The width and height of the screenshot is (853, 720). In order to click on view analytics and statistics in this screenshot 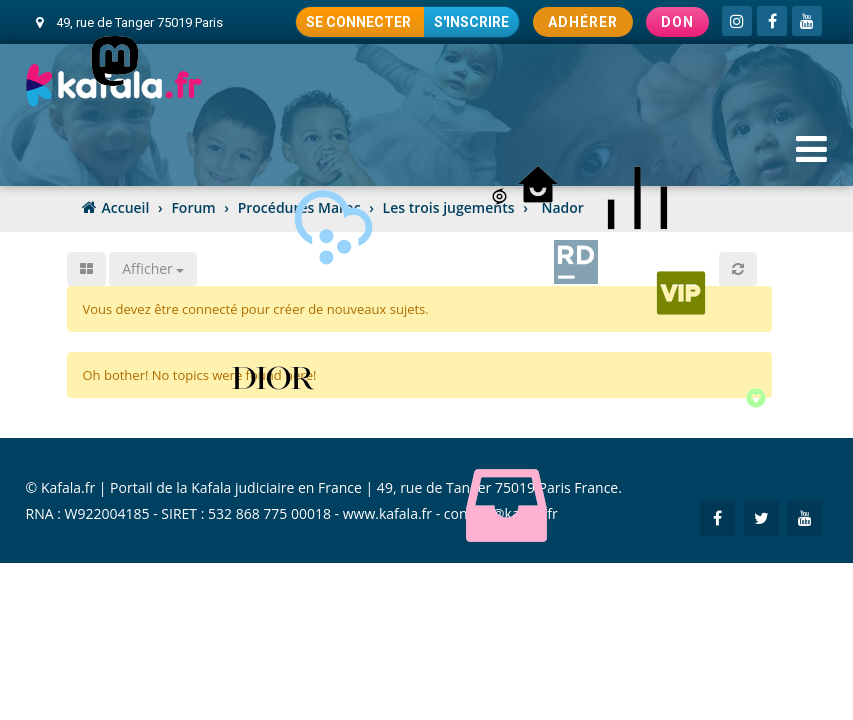, I will do `click(637, 199)`.